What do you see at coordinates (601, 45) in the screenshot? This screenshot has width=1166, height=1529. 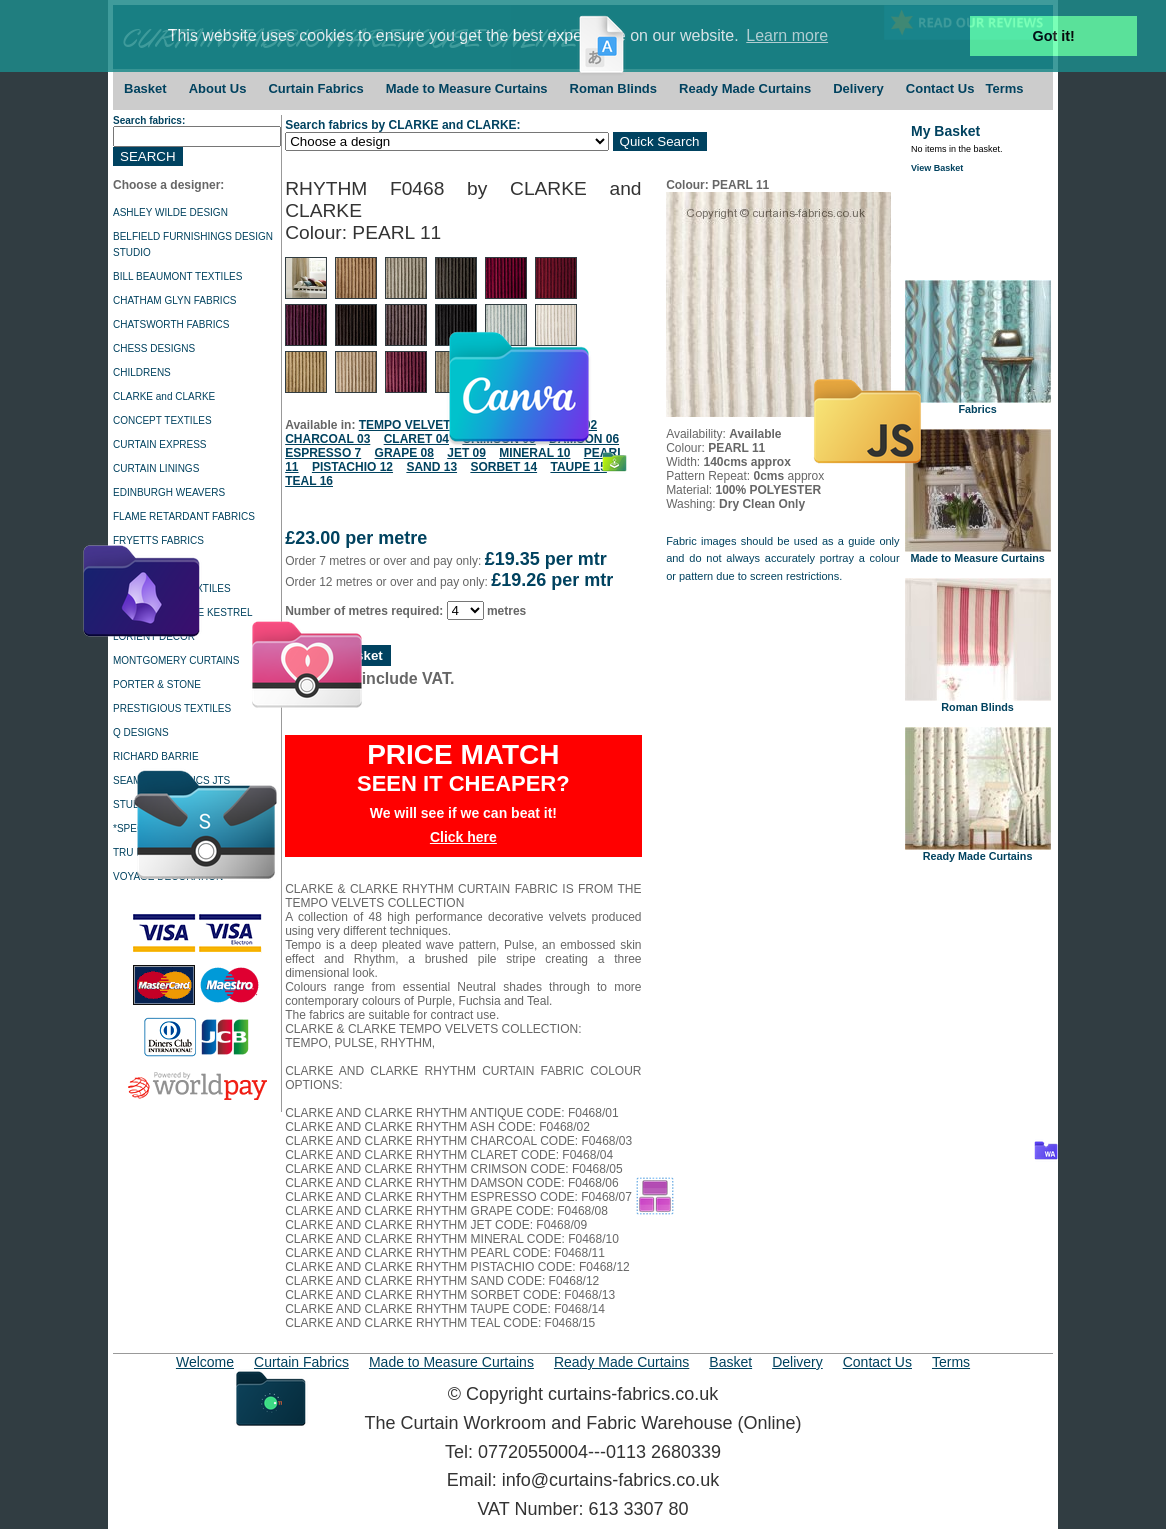 I see `a gettext translation file (.po/.pot)` at bounding box center [601, 45].